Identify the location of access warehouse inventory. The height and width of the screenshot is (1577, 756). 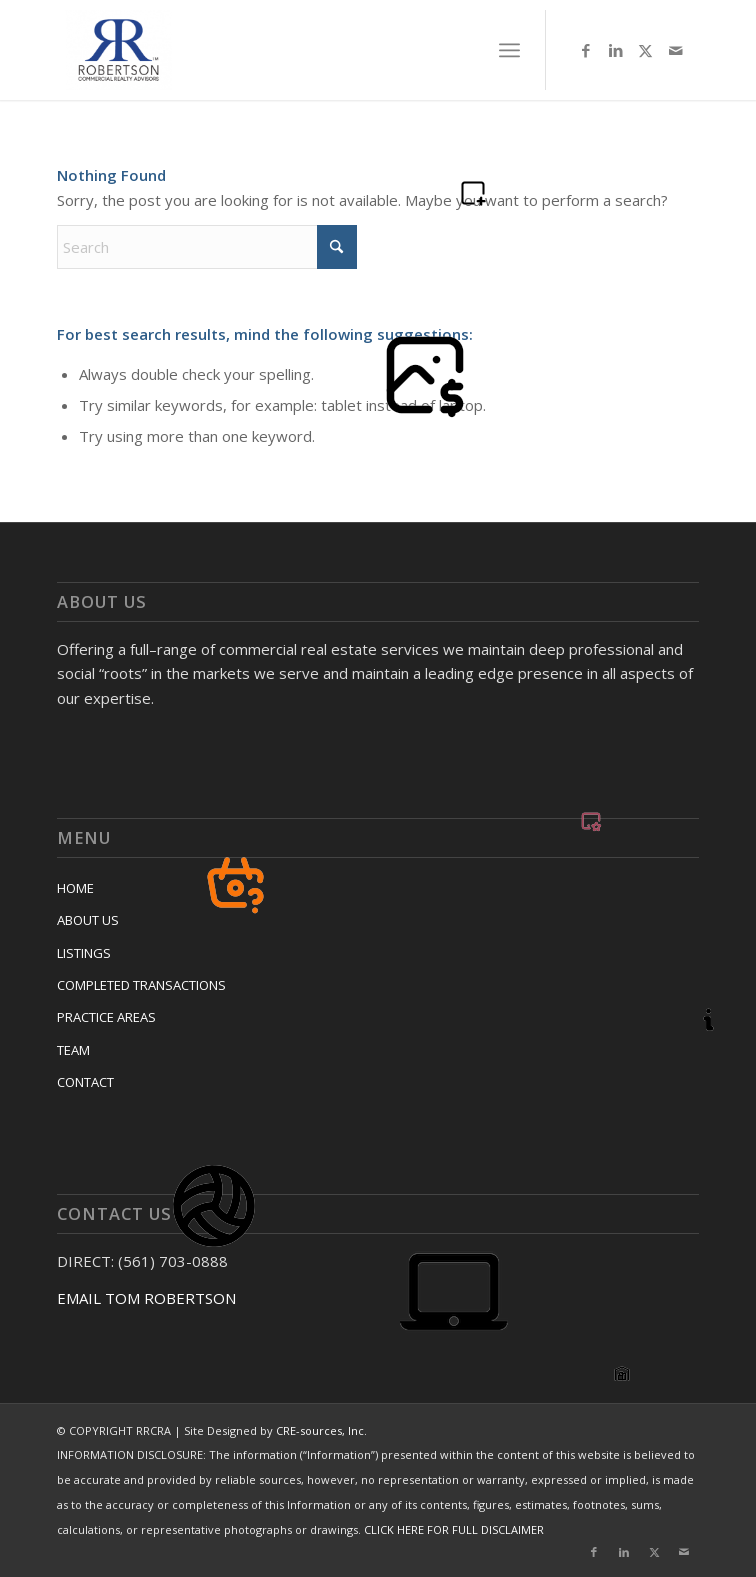
(622, 1373).